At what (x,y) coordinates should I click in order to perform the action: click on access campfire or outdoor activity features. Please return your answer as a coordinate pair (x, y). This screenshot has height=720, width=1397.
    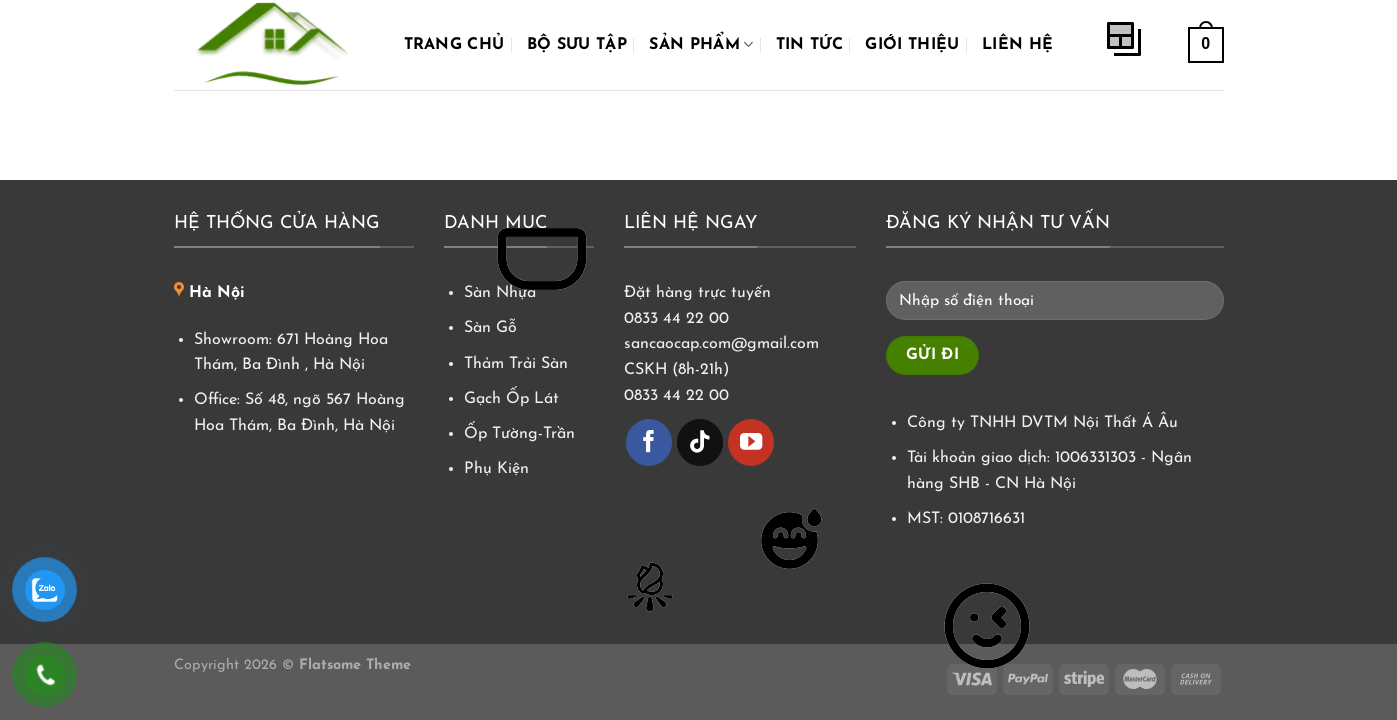
    Looking at the image, I should click on (650, 587).